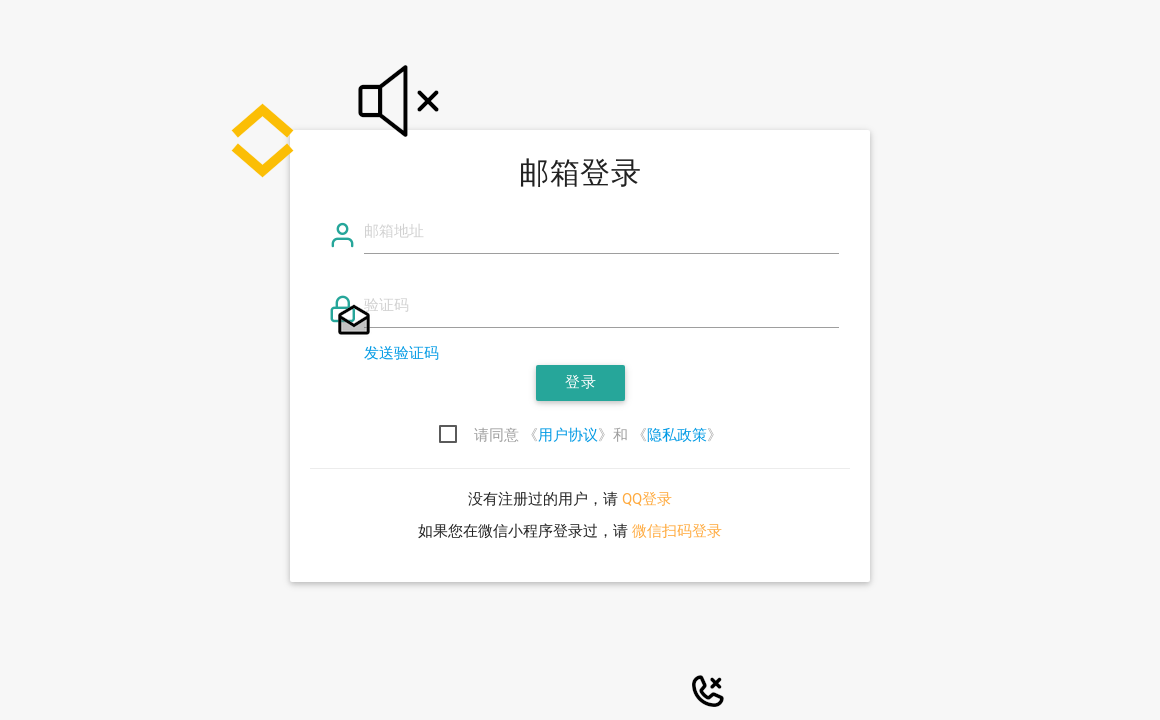  I want to click on end or reject a phone call, so click(708, 690).